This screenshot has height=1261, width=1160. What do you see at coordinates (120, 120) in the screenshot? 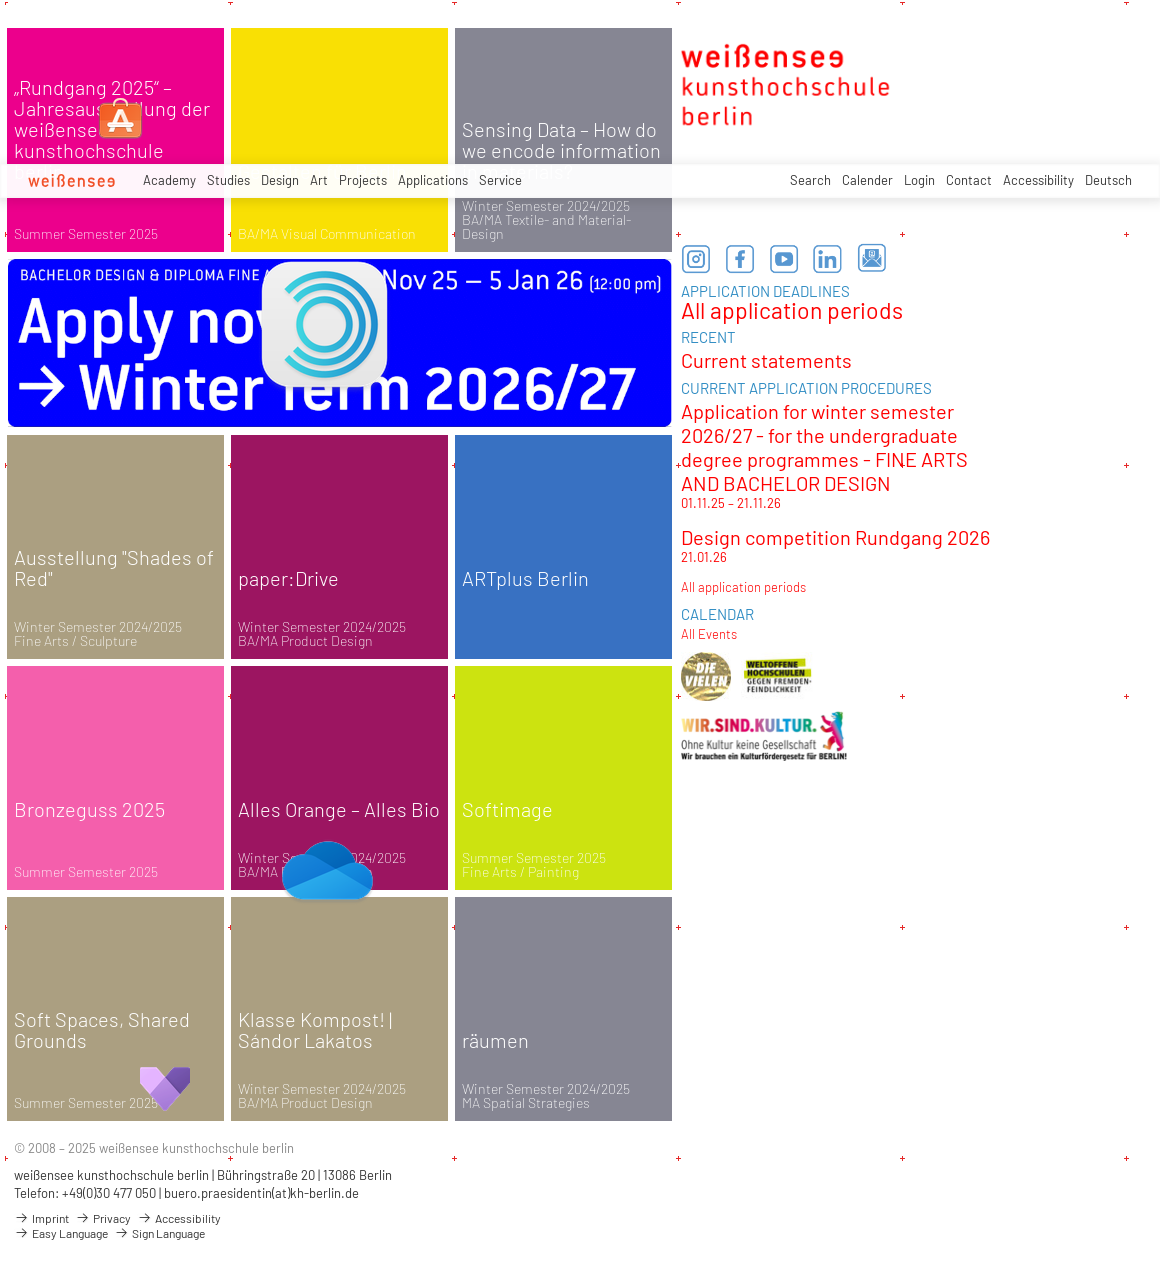
I see `open the software store to browse and install apps` at bounding box center [120, 120].